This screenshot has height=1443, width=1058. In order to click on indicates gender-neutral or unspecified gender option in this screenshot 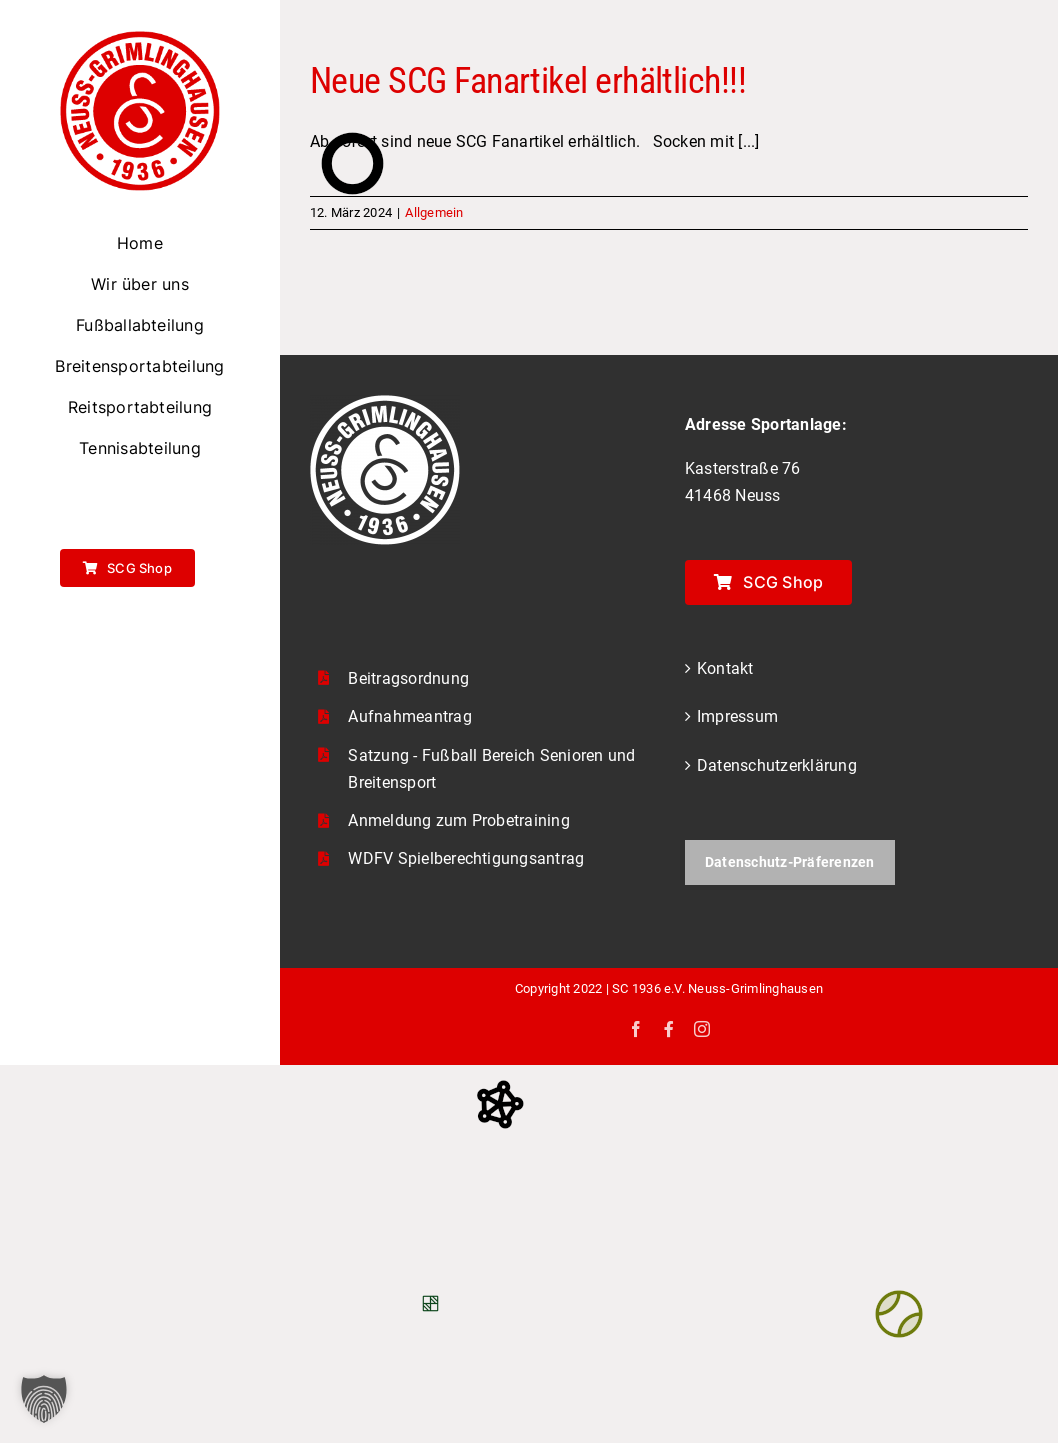, I will do `click(352, 163)`.